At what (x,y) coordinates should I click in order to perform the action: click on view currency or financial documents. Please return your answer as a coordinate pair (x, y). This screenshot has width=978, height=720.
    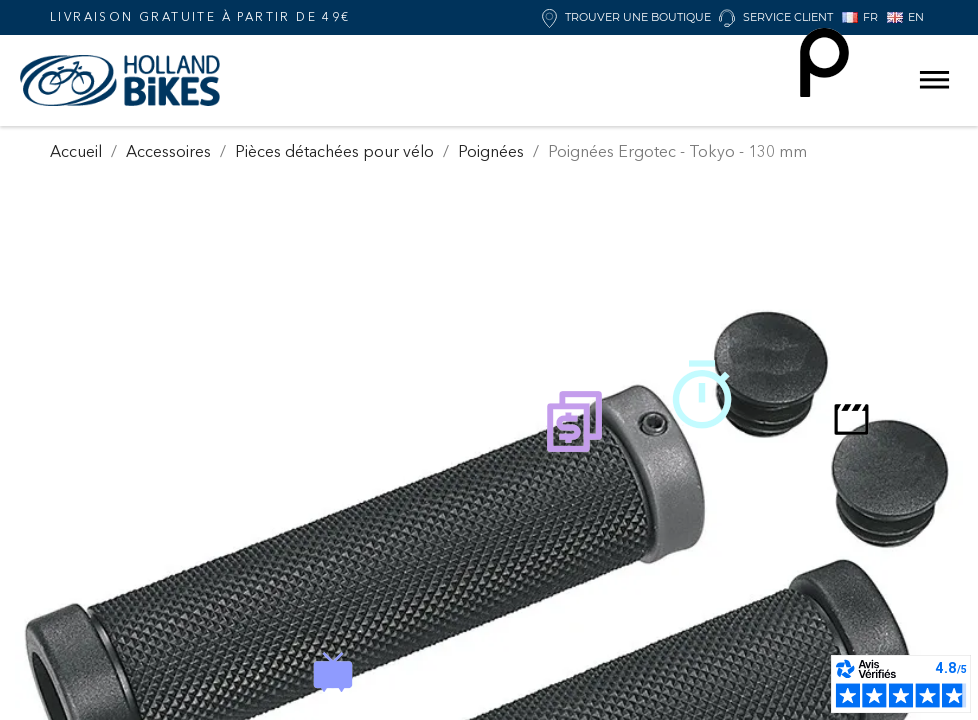
    Looking at the image, I should click on (574, 421).